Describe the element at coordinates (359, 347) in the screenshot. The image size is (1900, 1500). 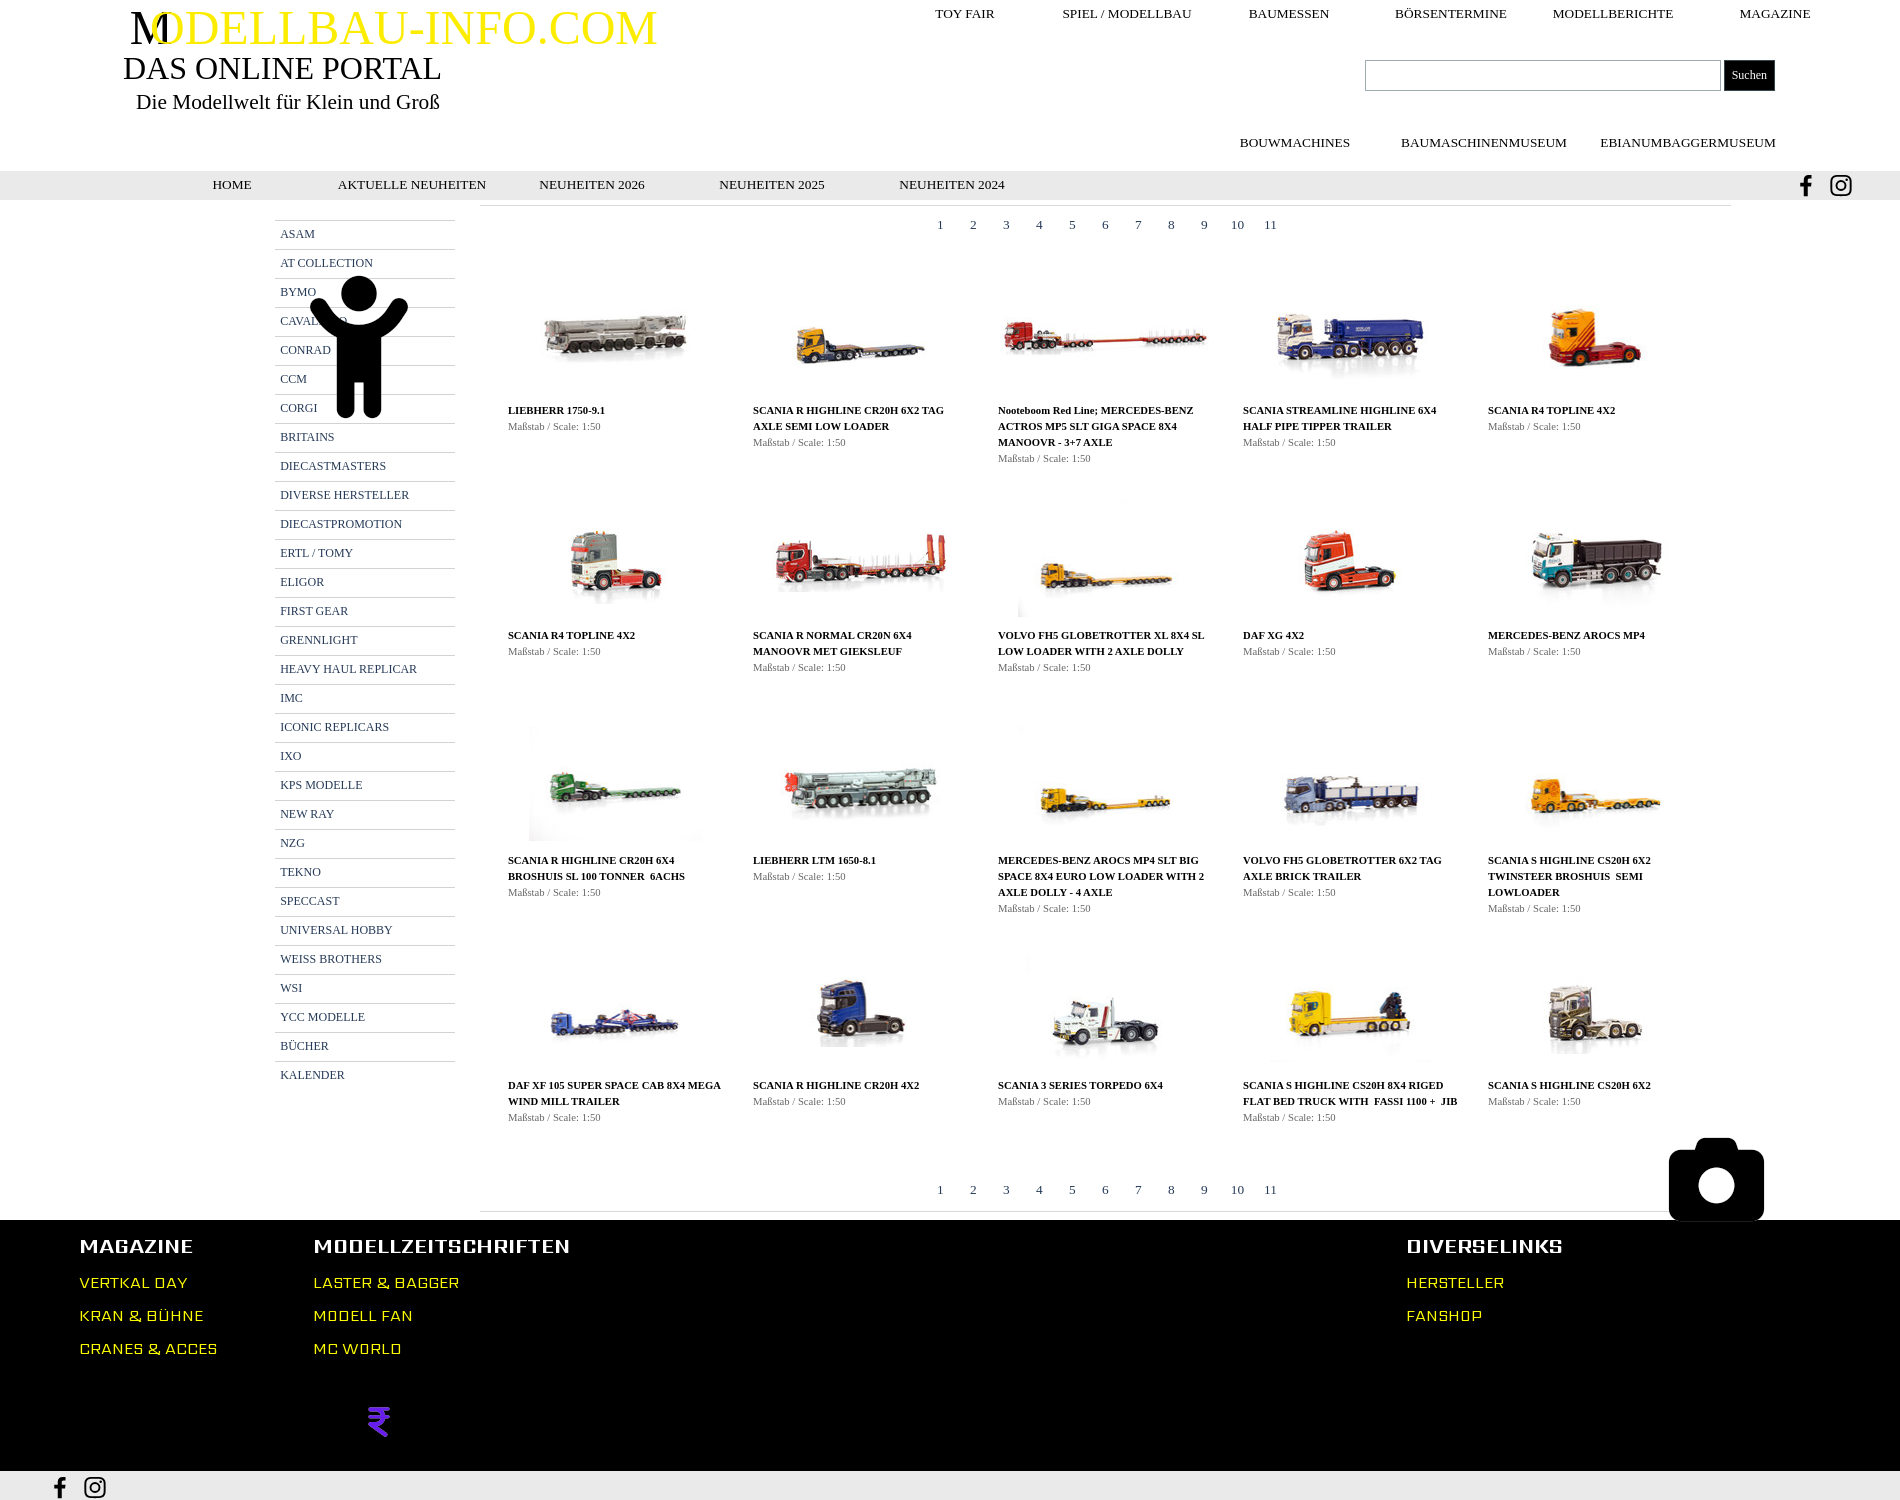
I see `indicates child-friendly content or features` at that location.